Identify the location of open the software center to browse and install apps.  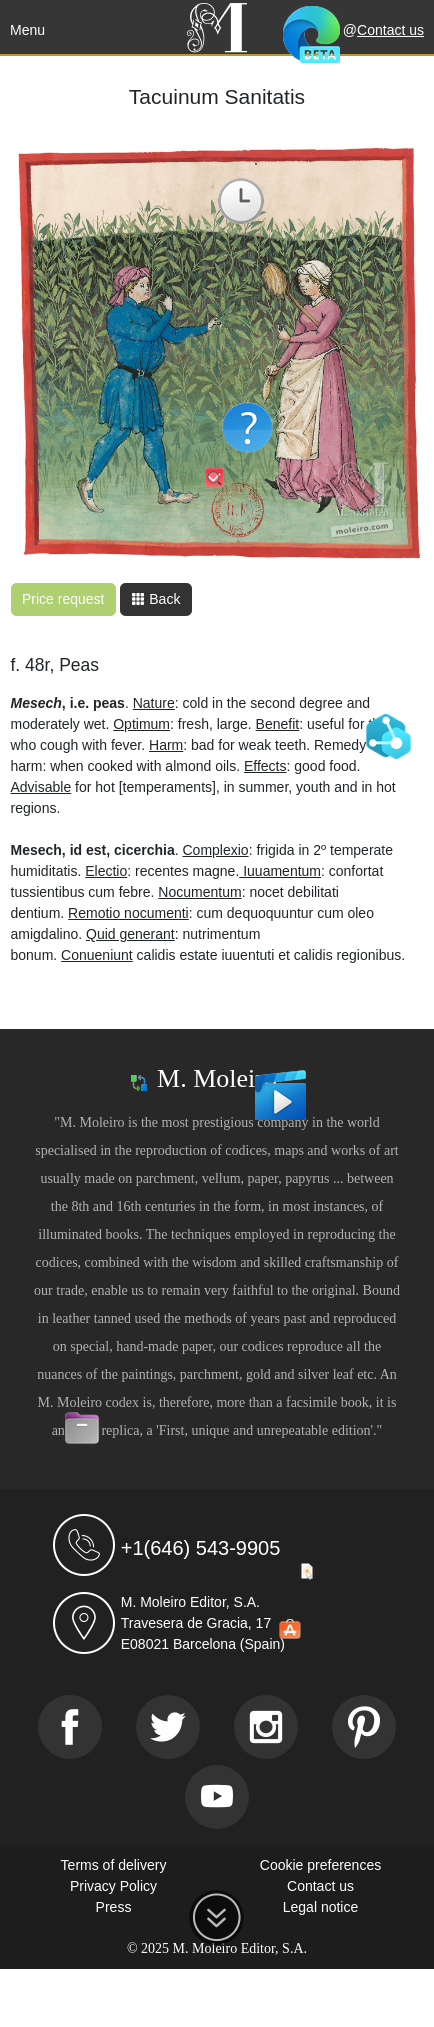
(290, 1630).